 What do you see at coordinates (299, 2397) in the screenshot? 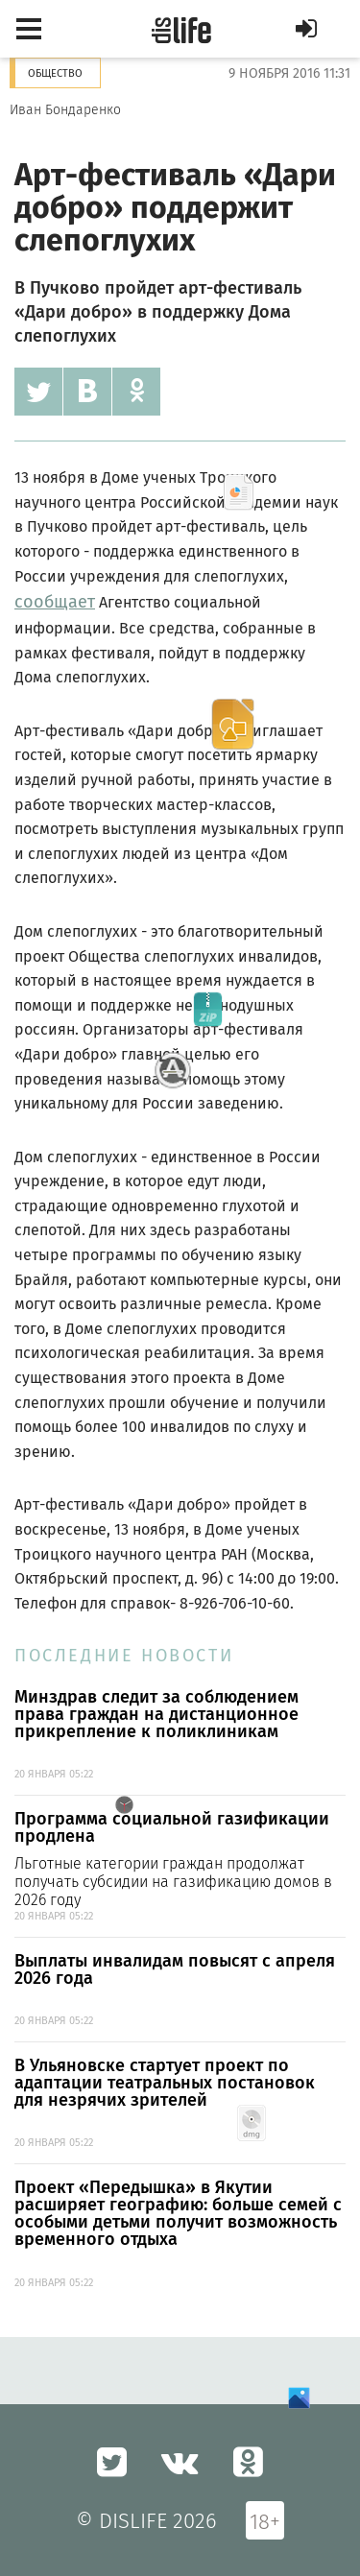
I see `open the windows photos app` at bounding box center [299, 2397].